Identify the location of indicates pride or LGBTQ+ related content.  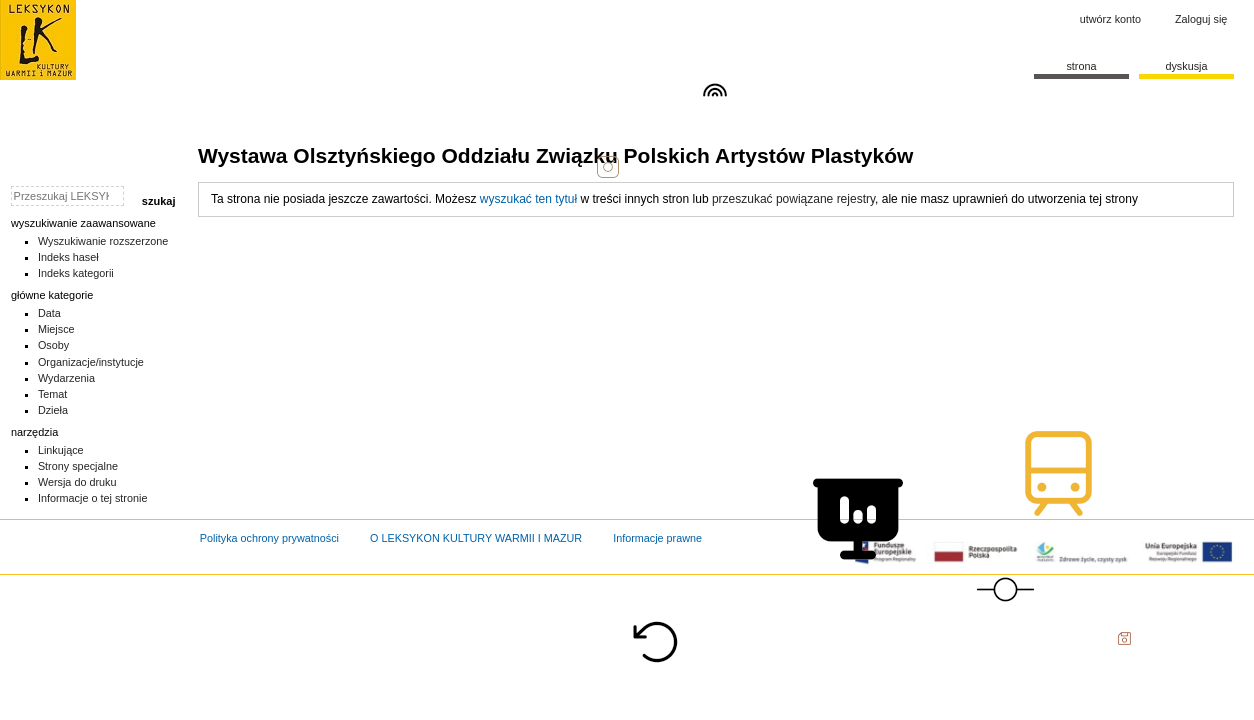
(715, 90).